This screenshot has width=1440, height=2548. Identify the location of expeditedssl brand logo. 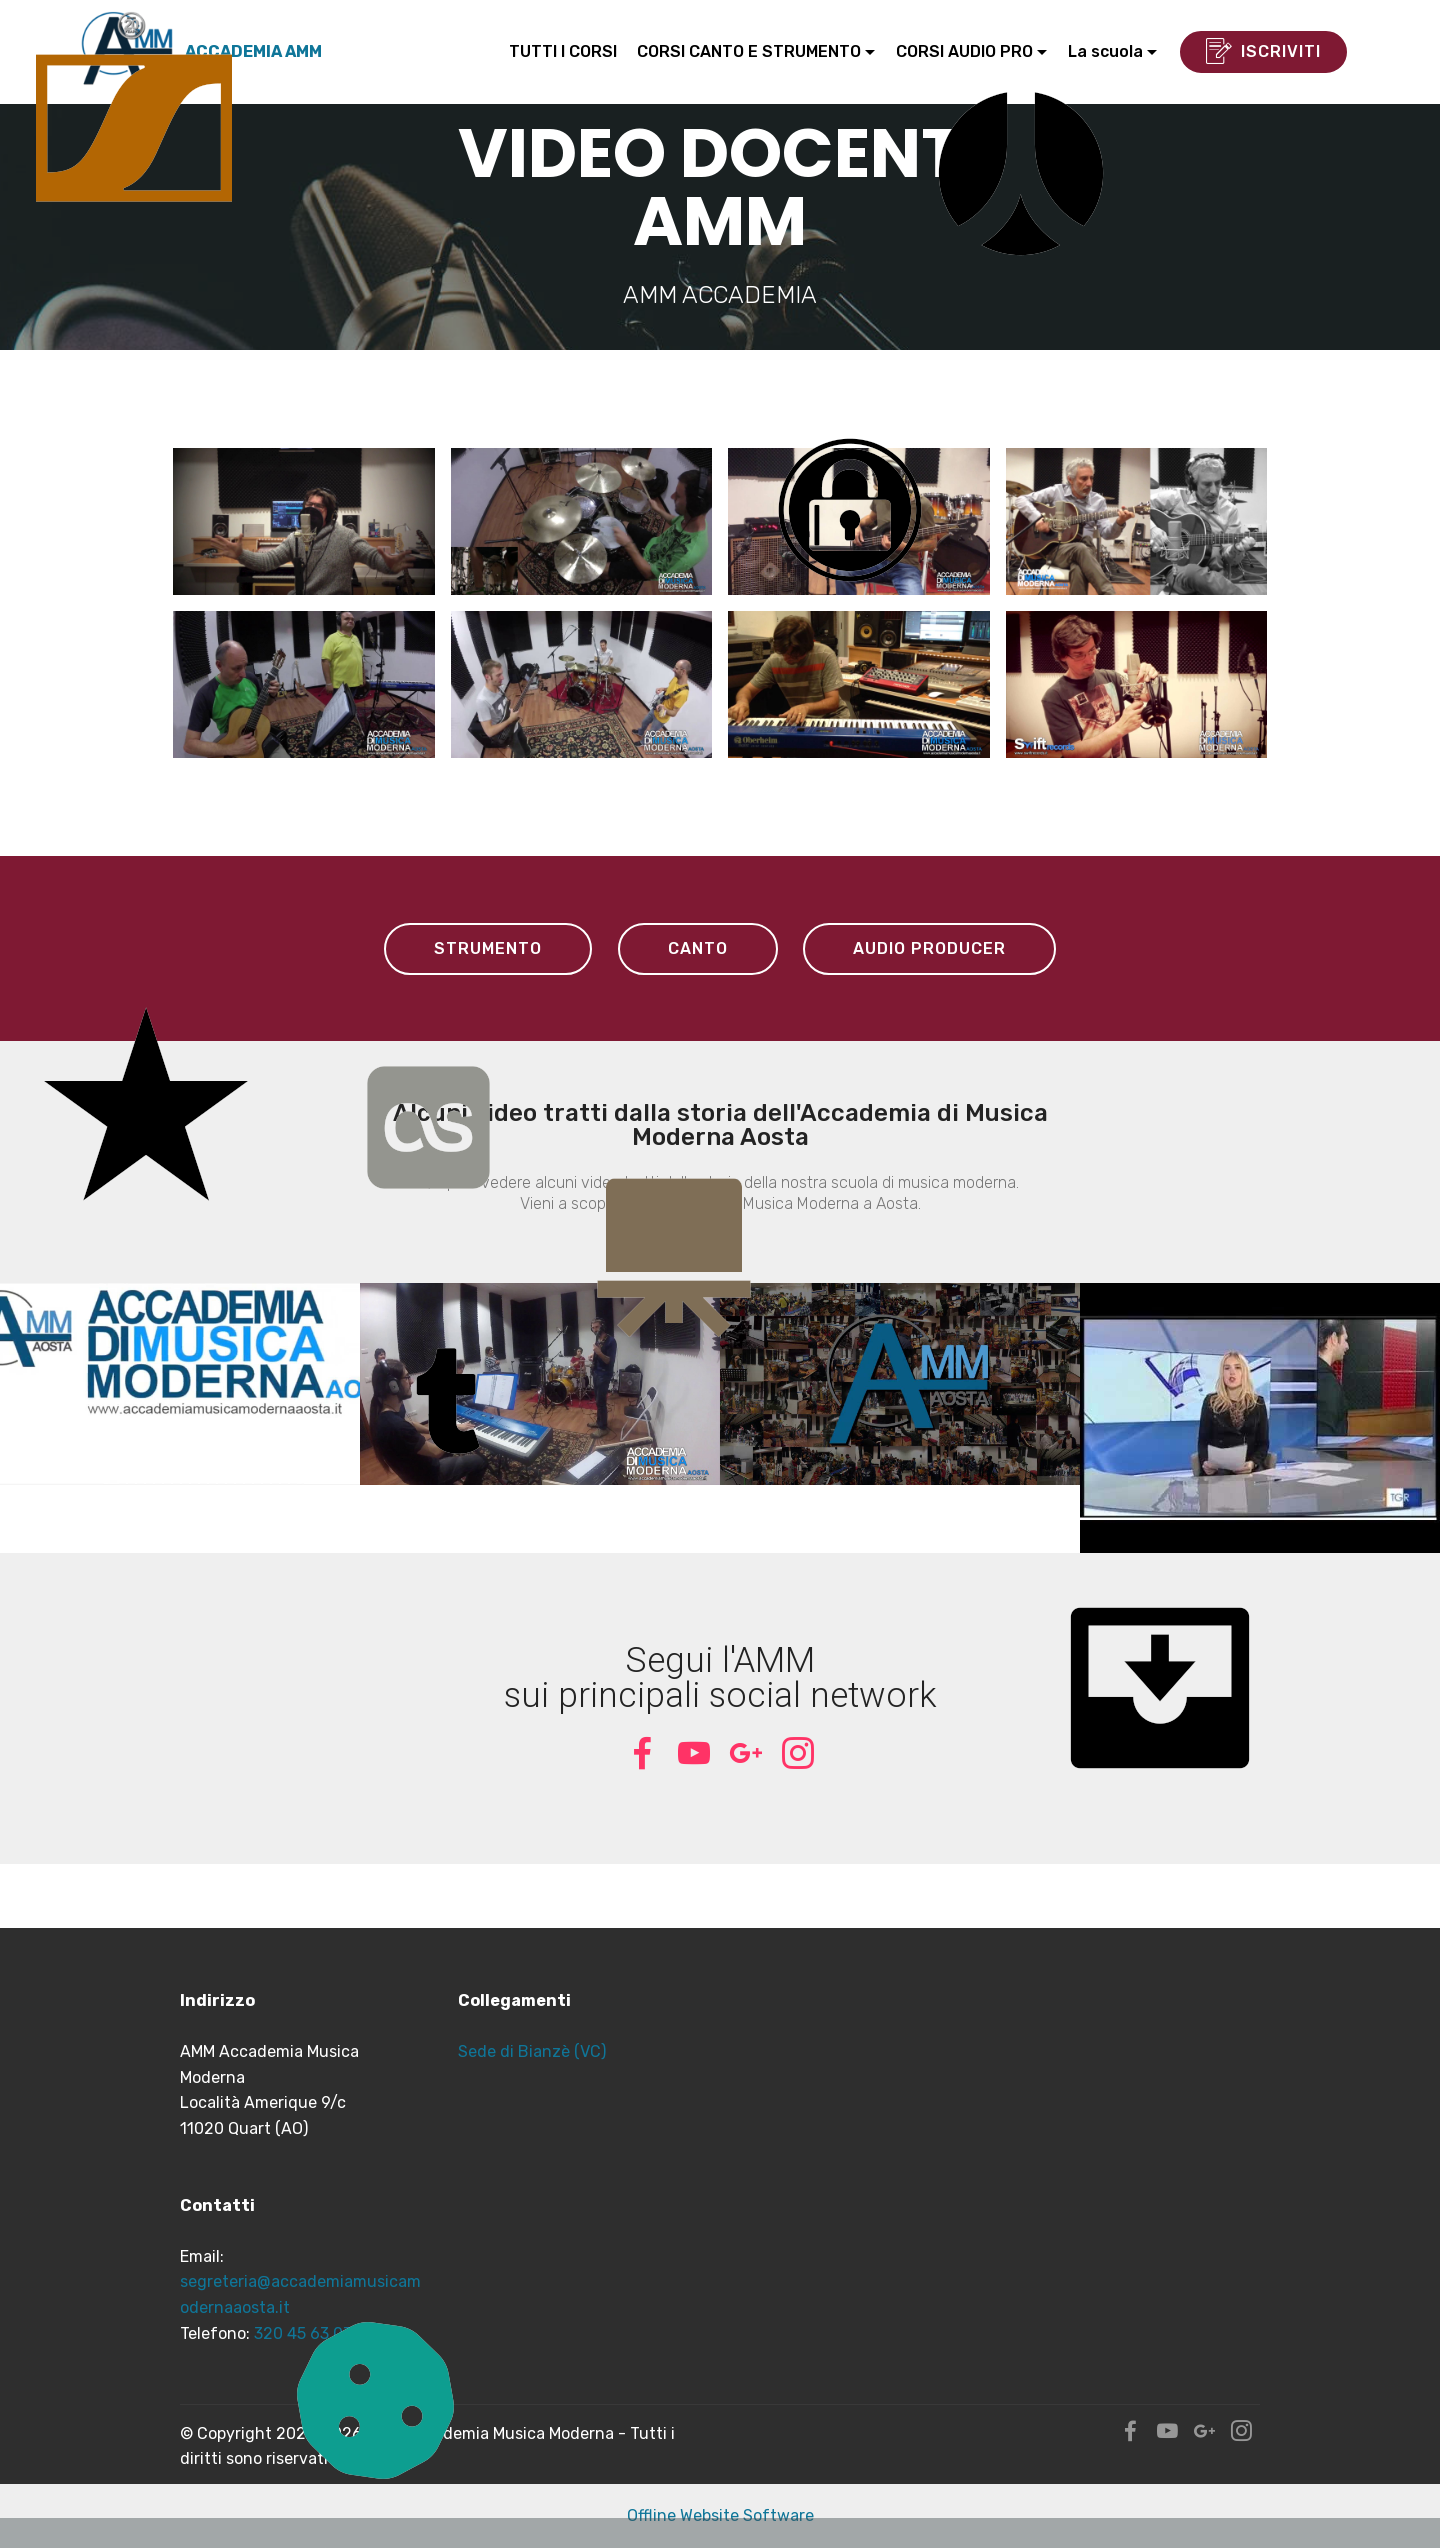
(850, 510).